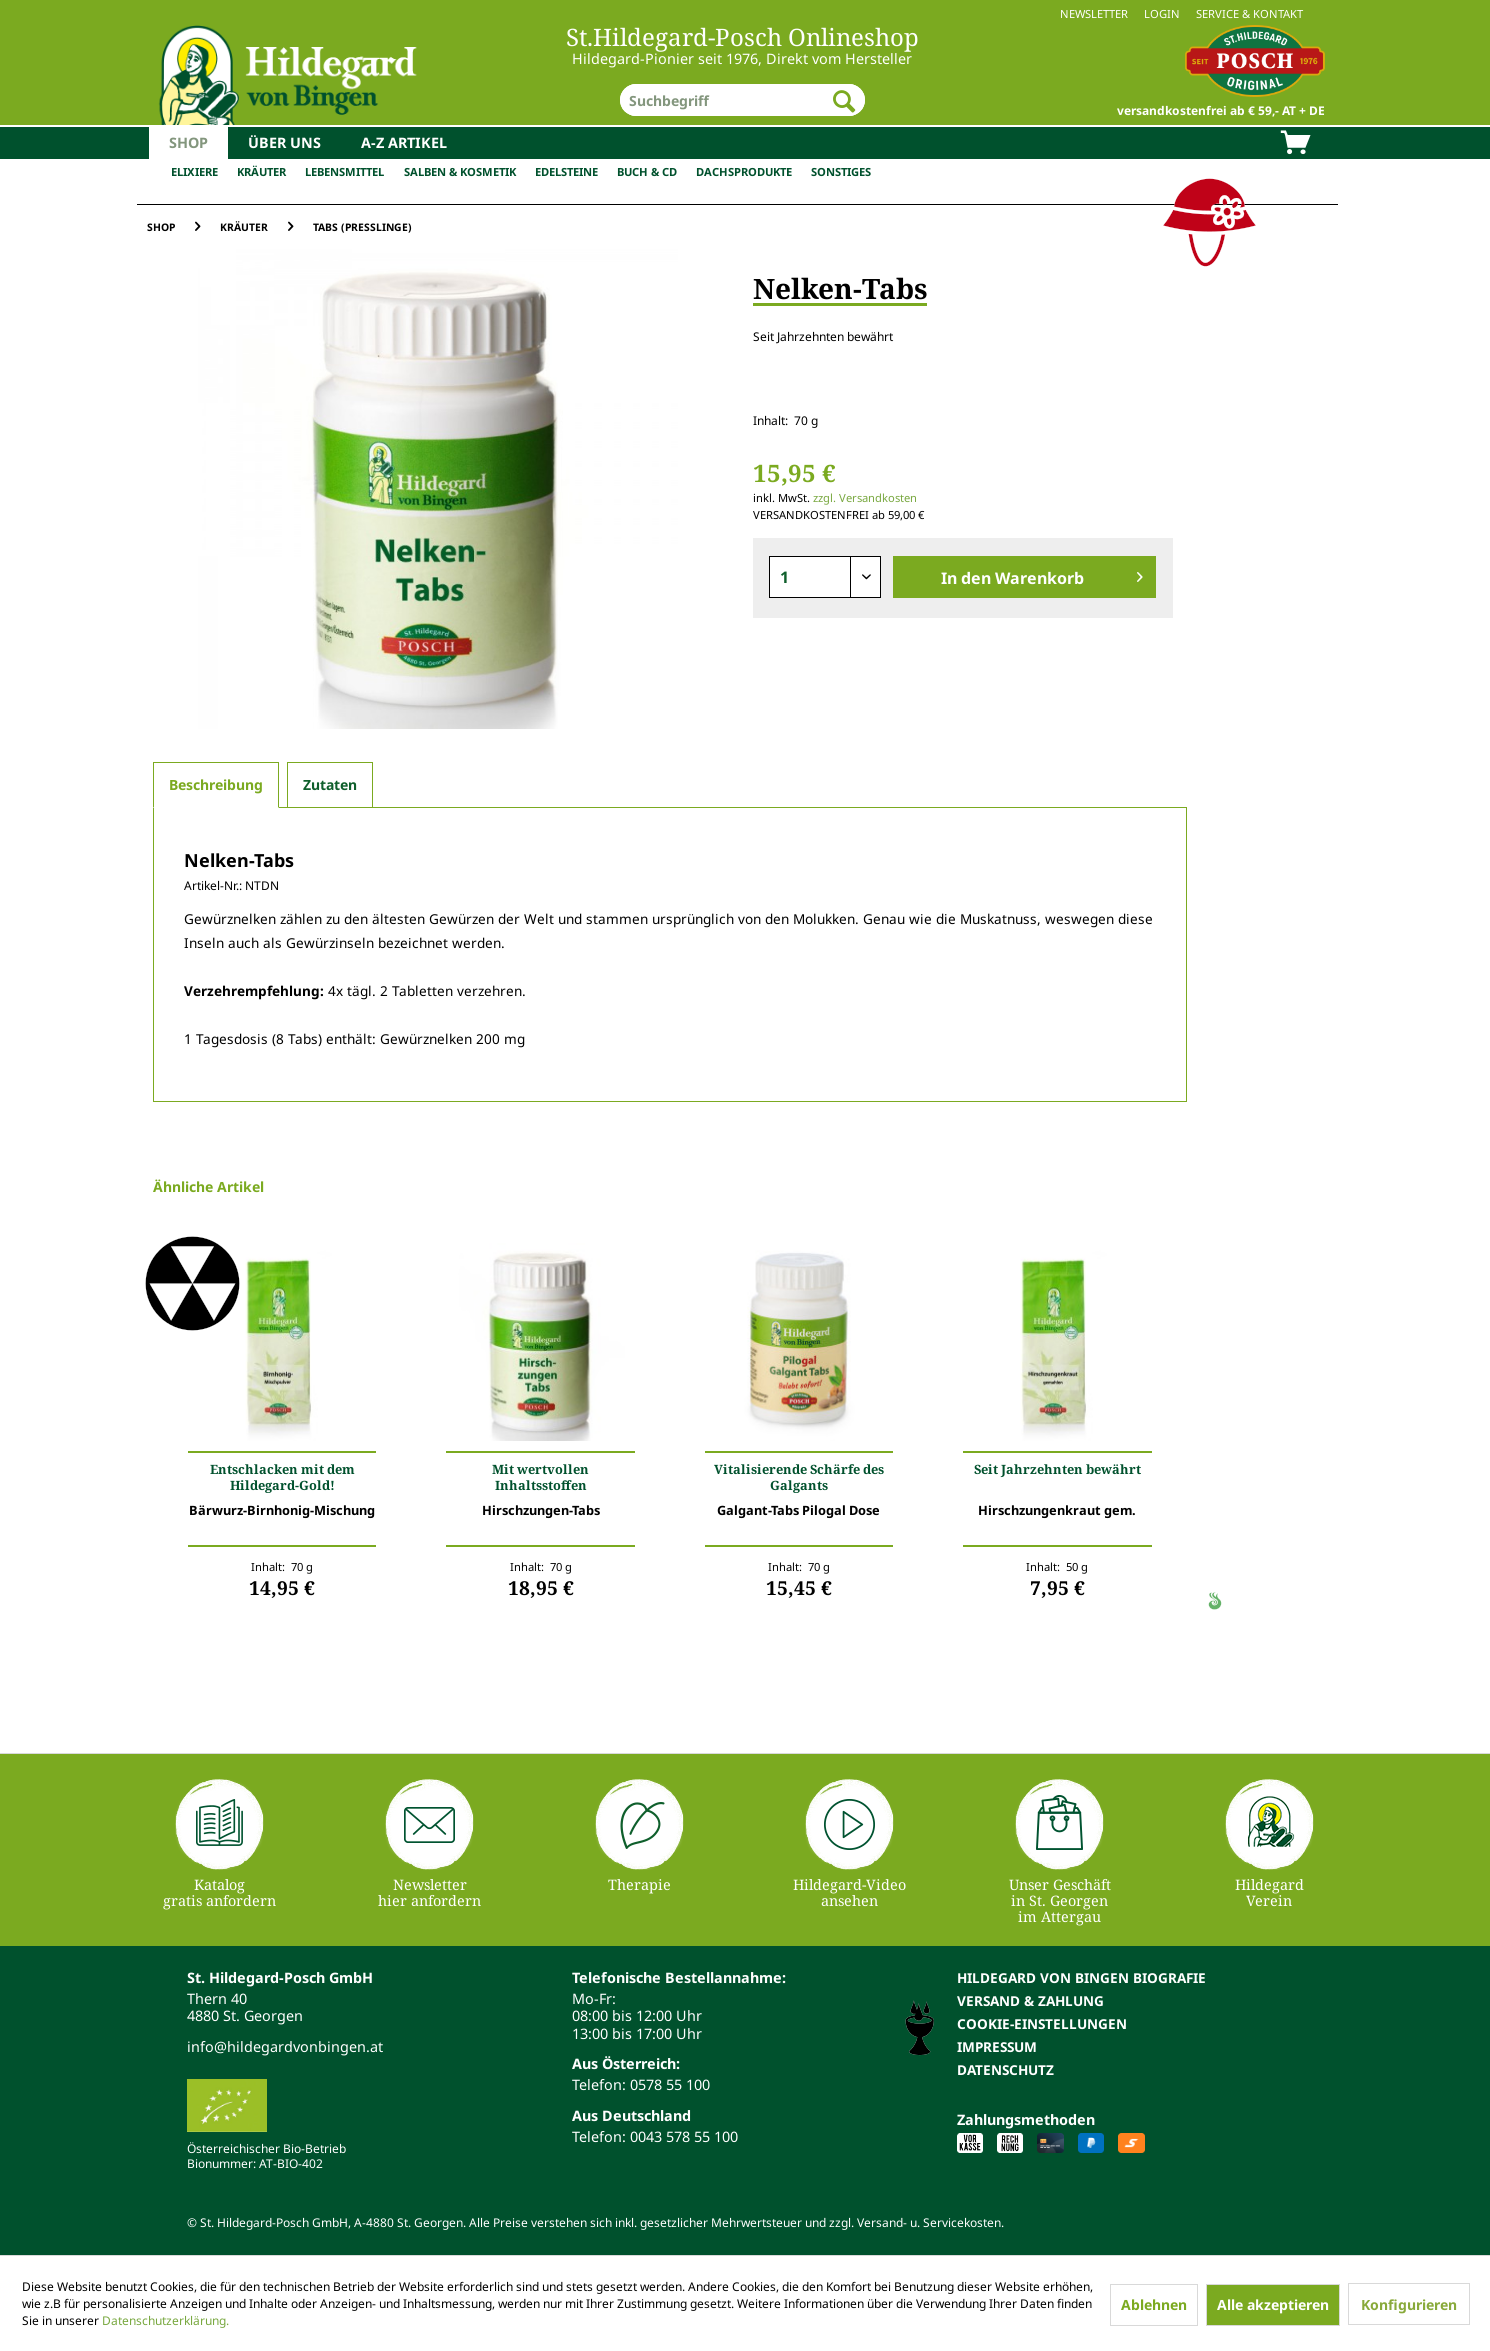  Describe the element at coordinates (192, 1283) in the screenshot. I see `indicates a fallout shelter location` at that location.